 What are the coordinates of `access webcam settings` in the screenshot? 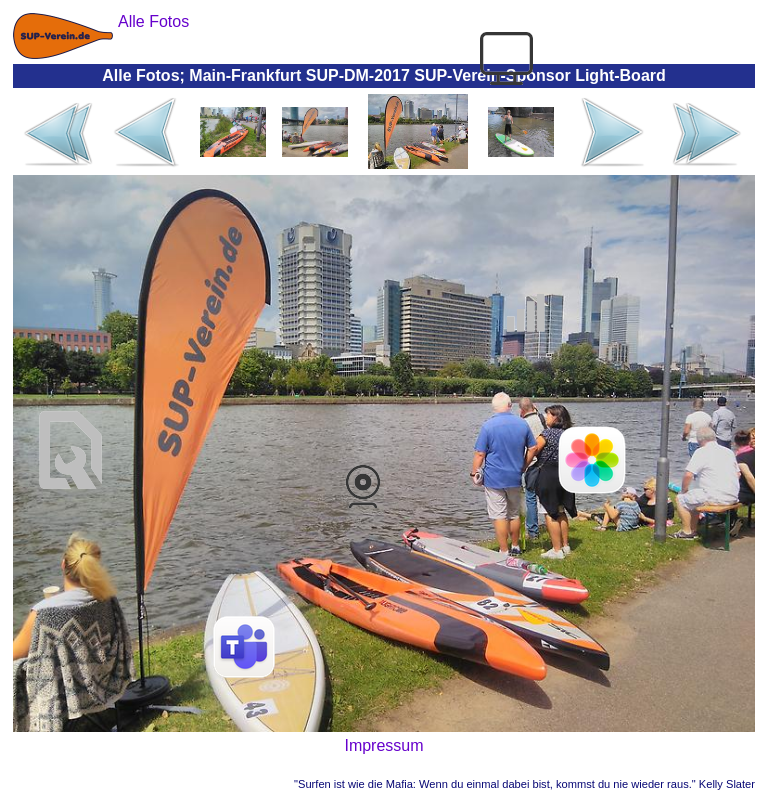 It's located at (363, 485).